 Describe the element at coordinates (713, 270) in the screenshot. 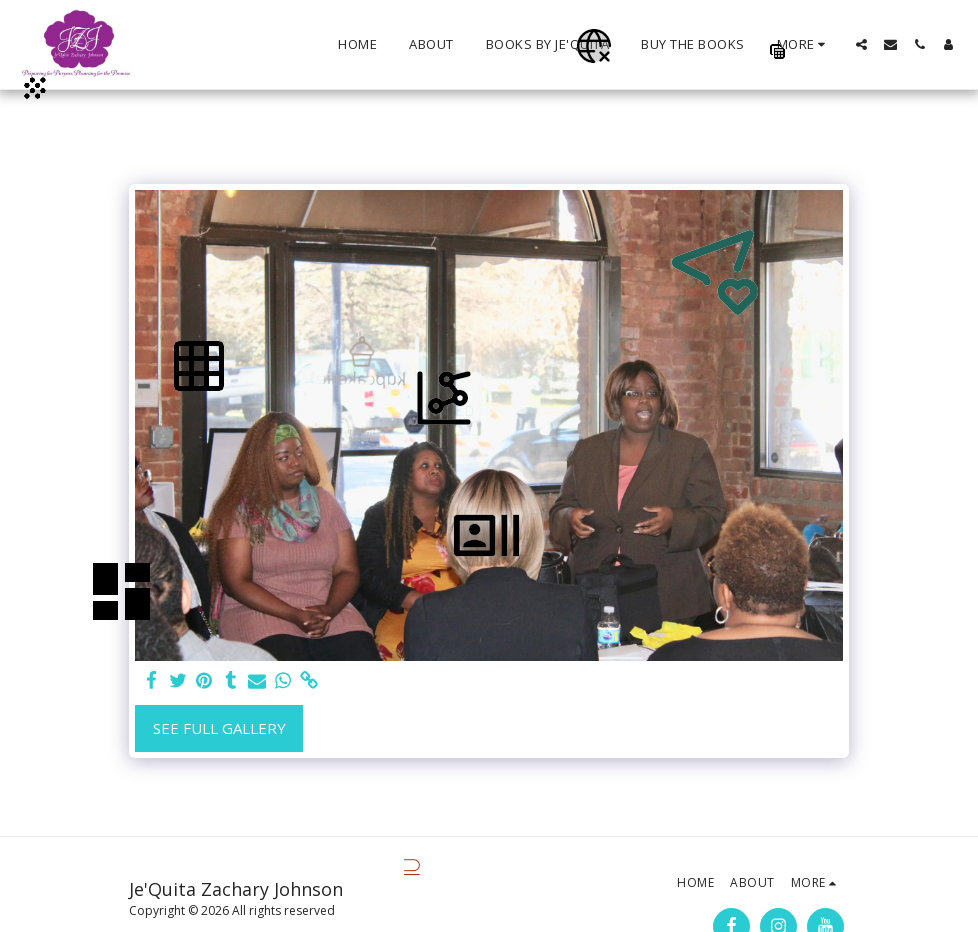

I see `save location to favorites` at that location.